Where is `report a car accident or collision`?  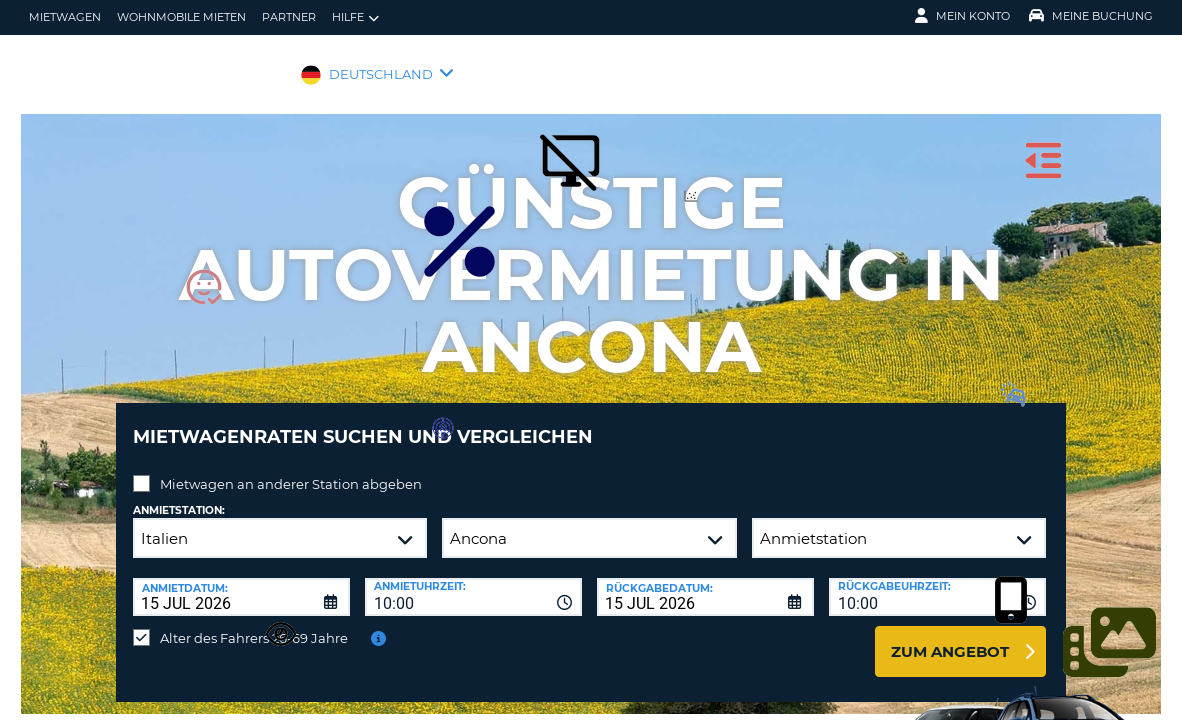
report a car accident or collision is located at coordinates (1013, 394).